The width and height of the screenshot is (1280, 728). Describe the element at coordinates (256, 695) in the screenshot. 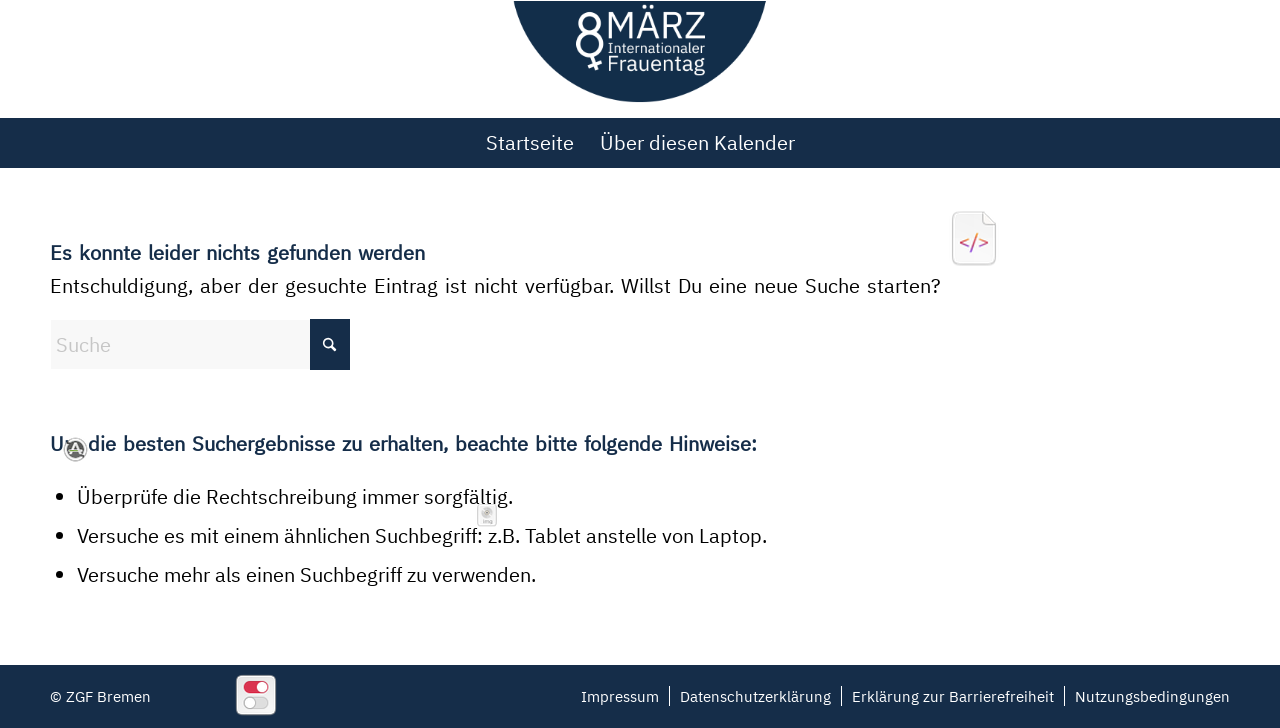

I see `open system settings or preferences` at that location.